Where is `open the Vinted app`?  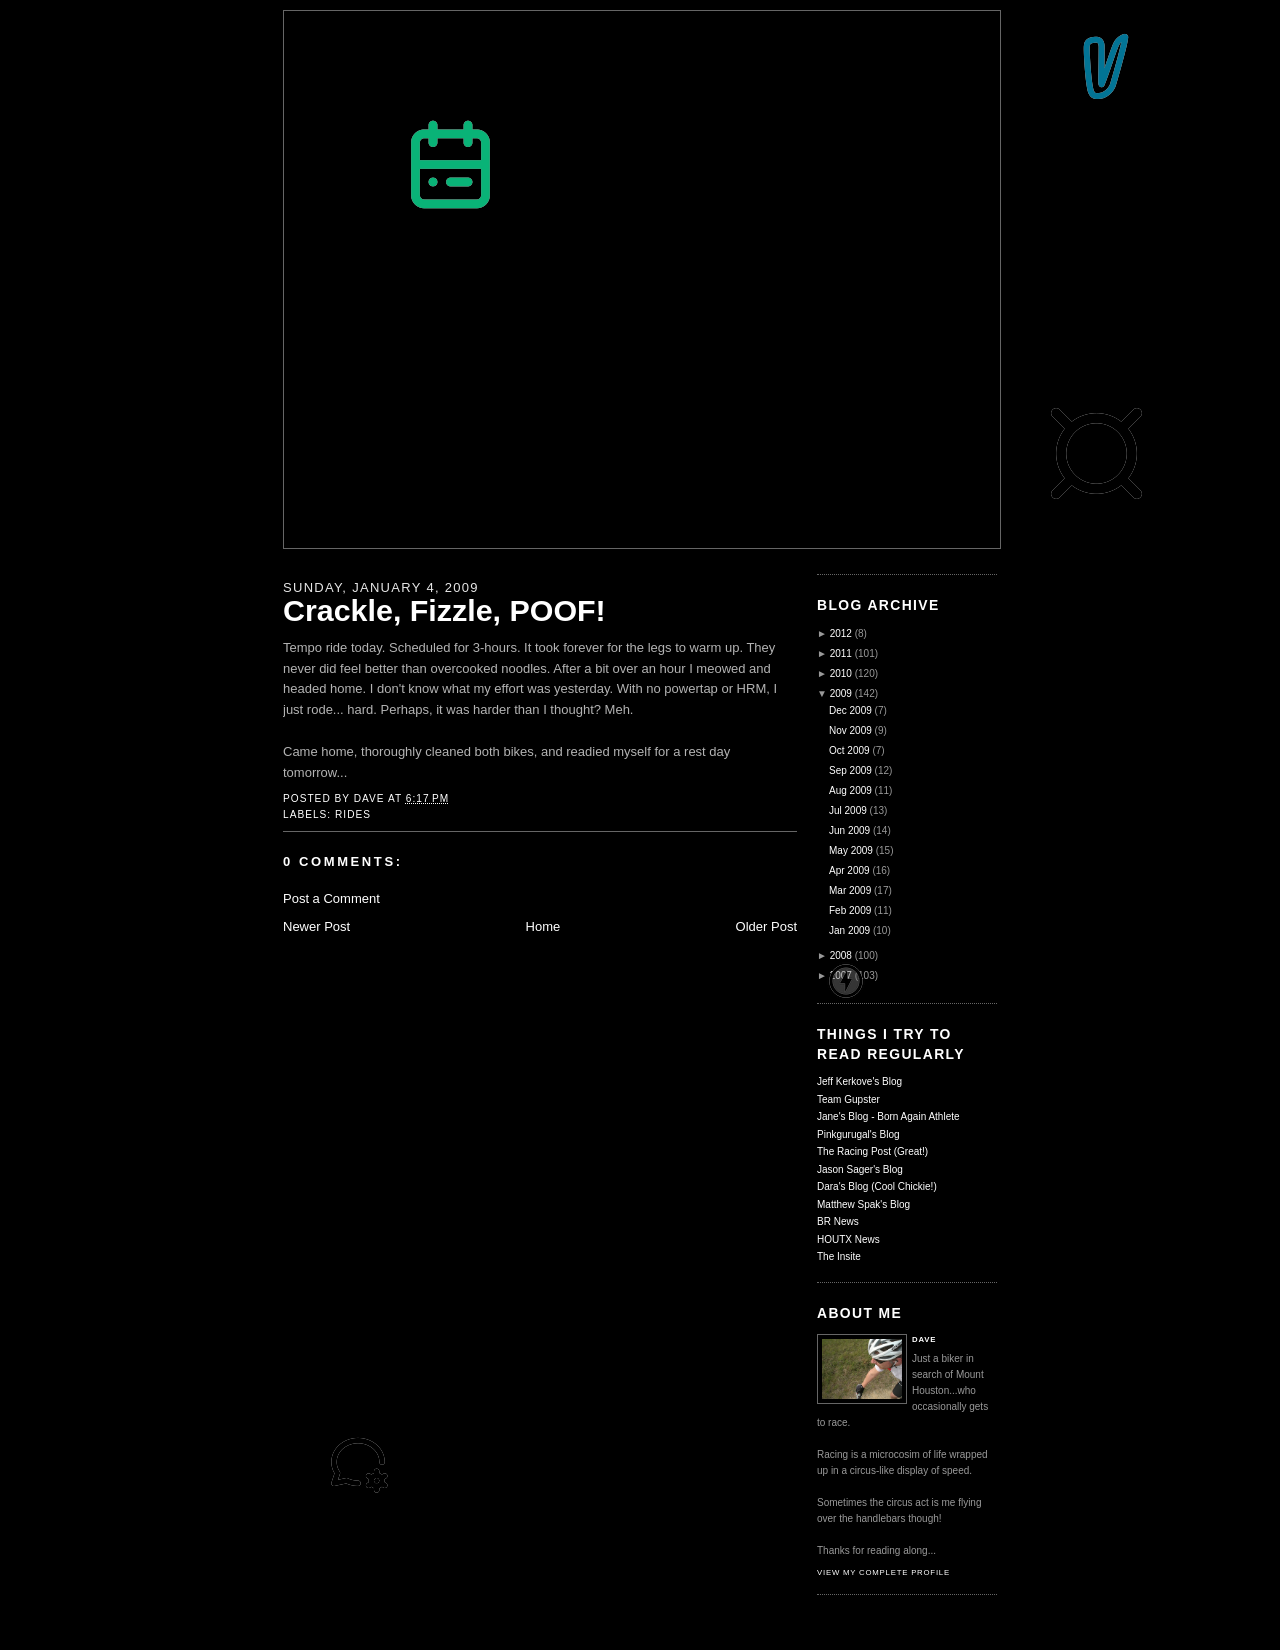 open the Vinted app is located at coordinates (1104, 66).